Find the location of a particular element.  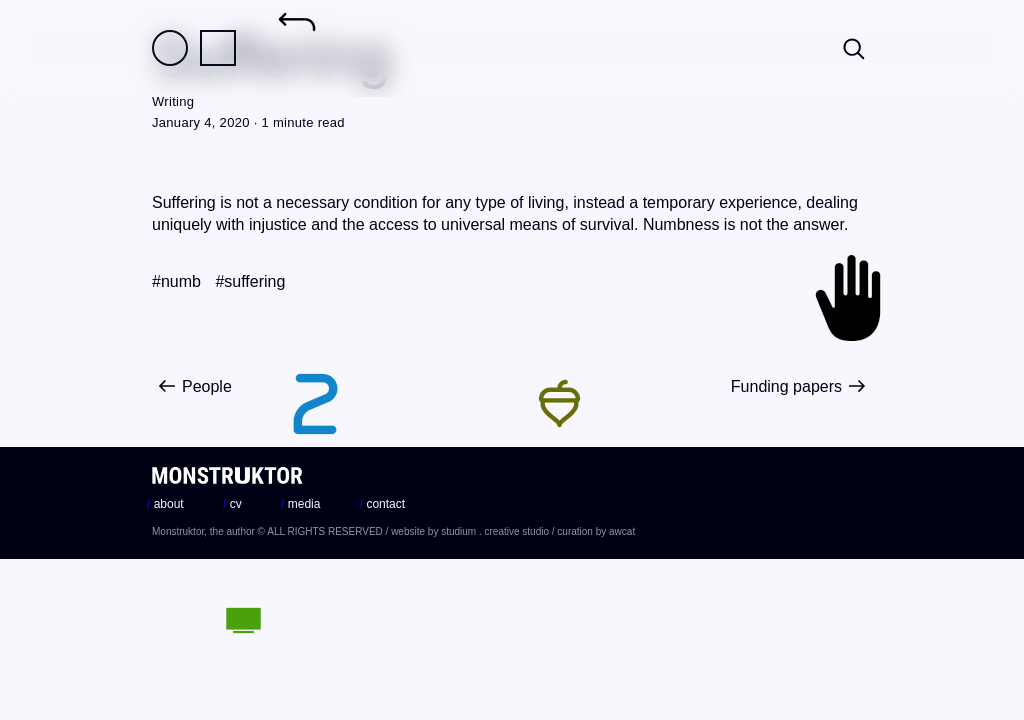

stop or halt an action is located at coordinates (848, 298).